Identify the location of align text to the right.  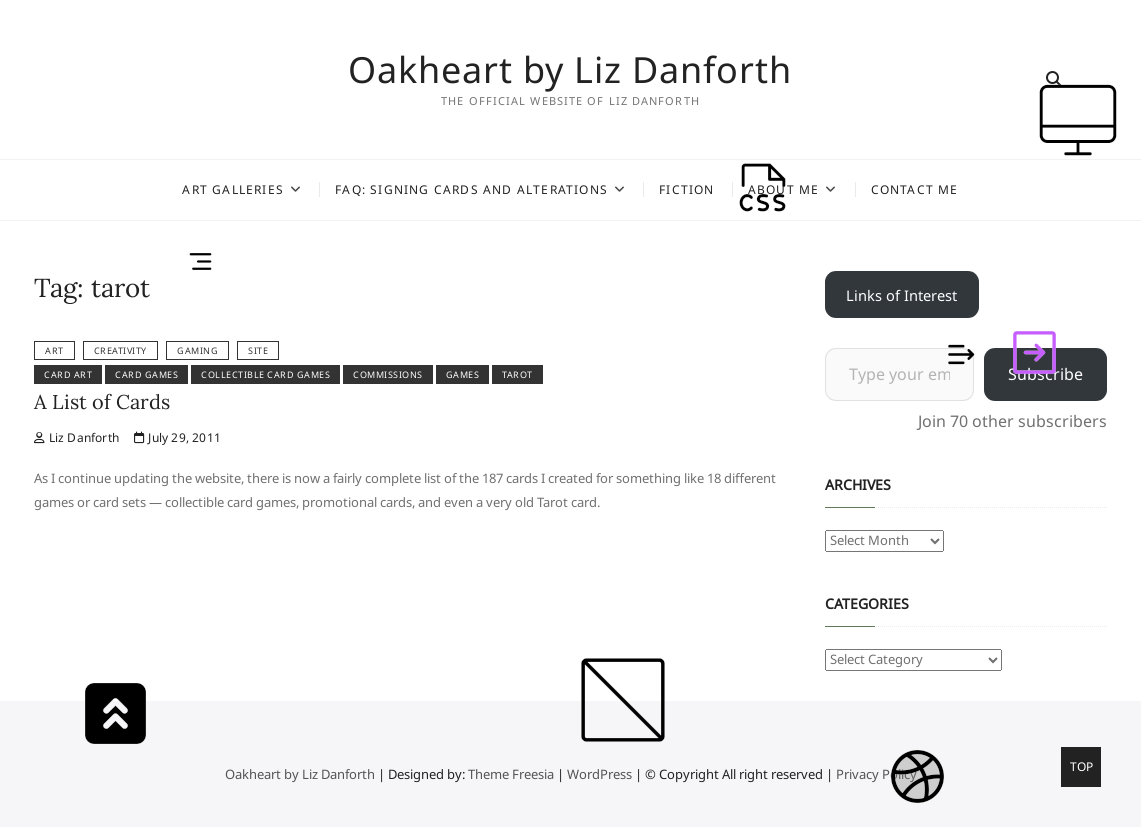
(200, 261).